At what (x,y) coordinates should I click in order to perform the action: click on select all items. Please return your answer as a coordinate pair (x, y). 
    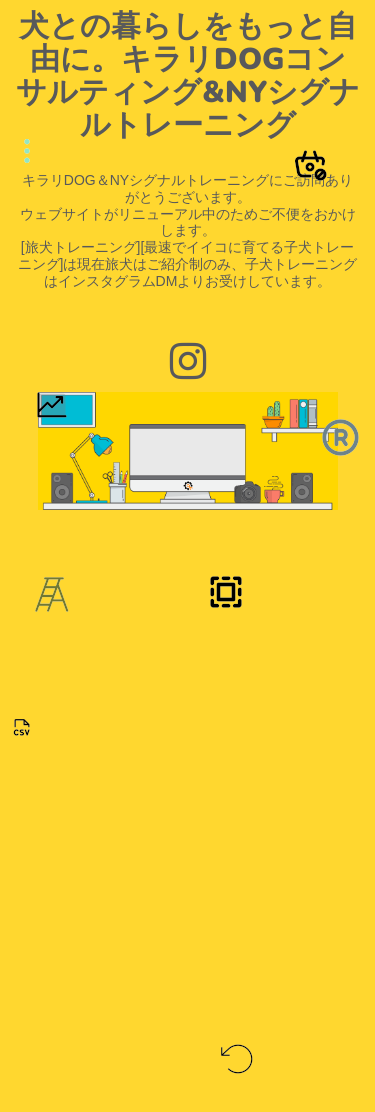
    Looking at the image, I should click on (226, 592).